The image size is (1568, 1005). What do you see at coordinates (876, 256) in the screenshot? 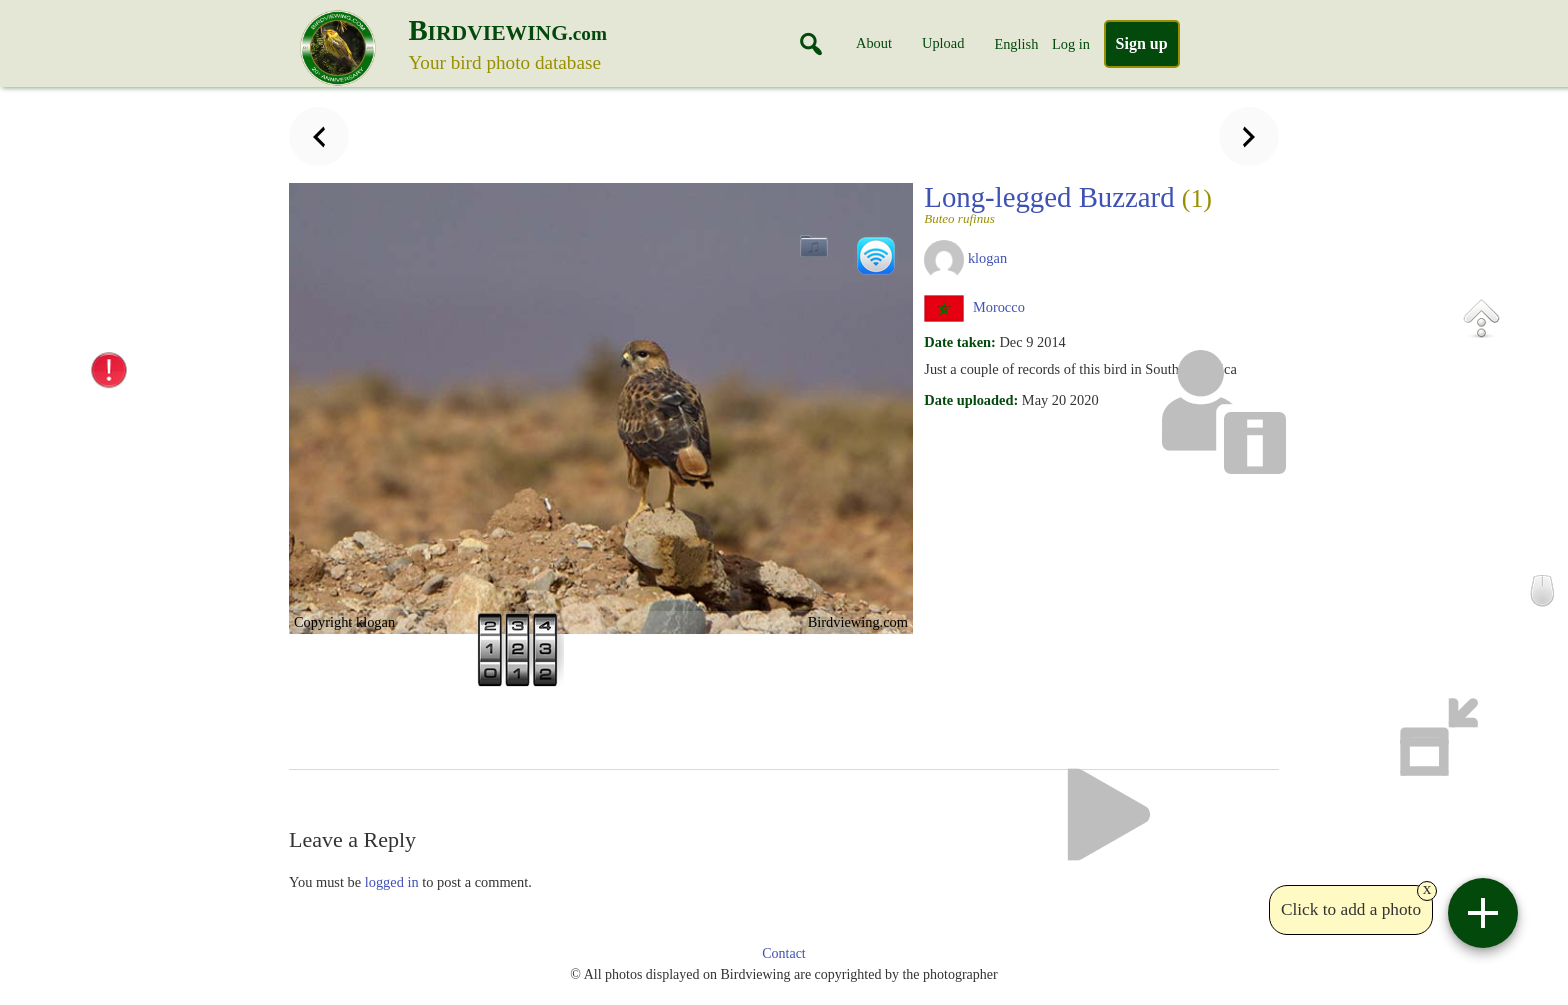
I see `open AirPort Utility to manage wireless network settings` at bounding box center [876, 256].